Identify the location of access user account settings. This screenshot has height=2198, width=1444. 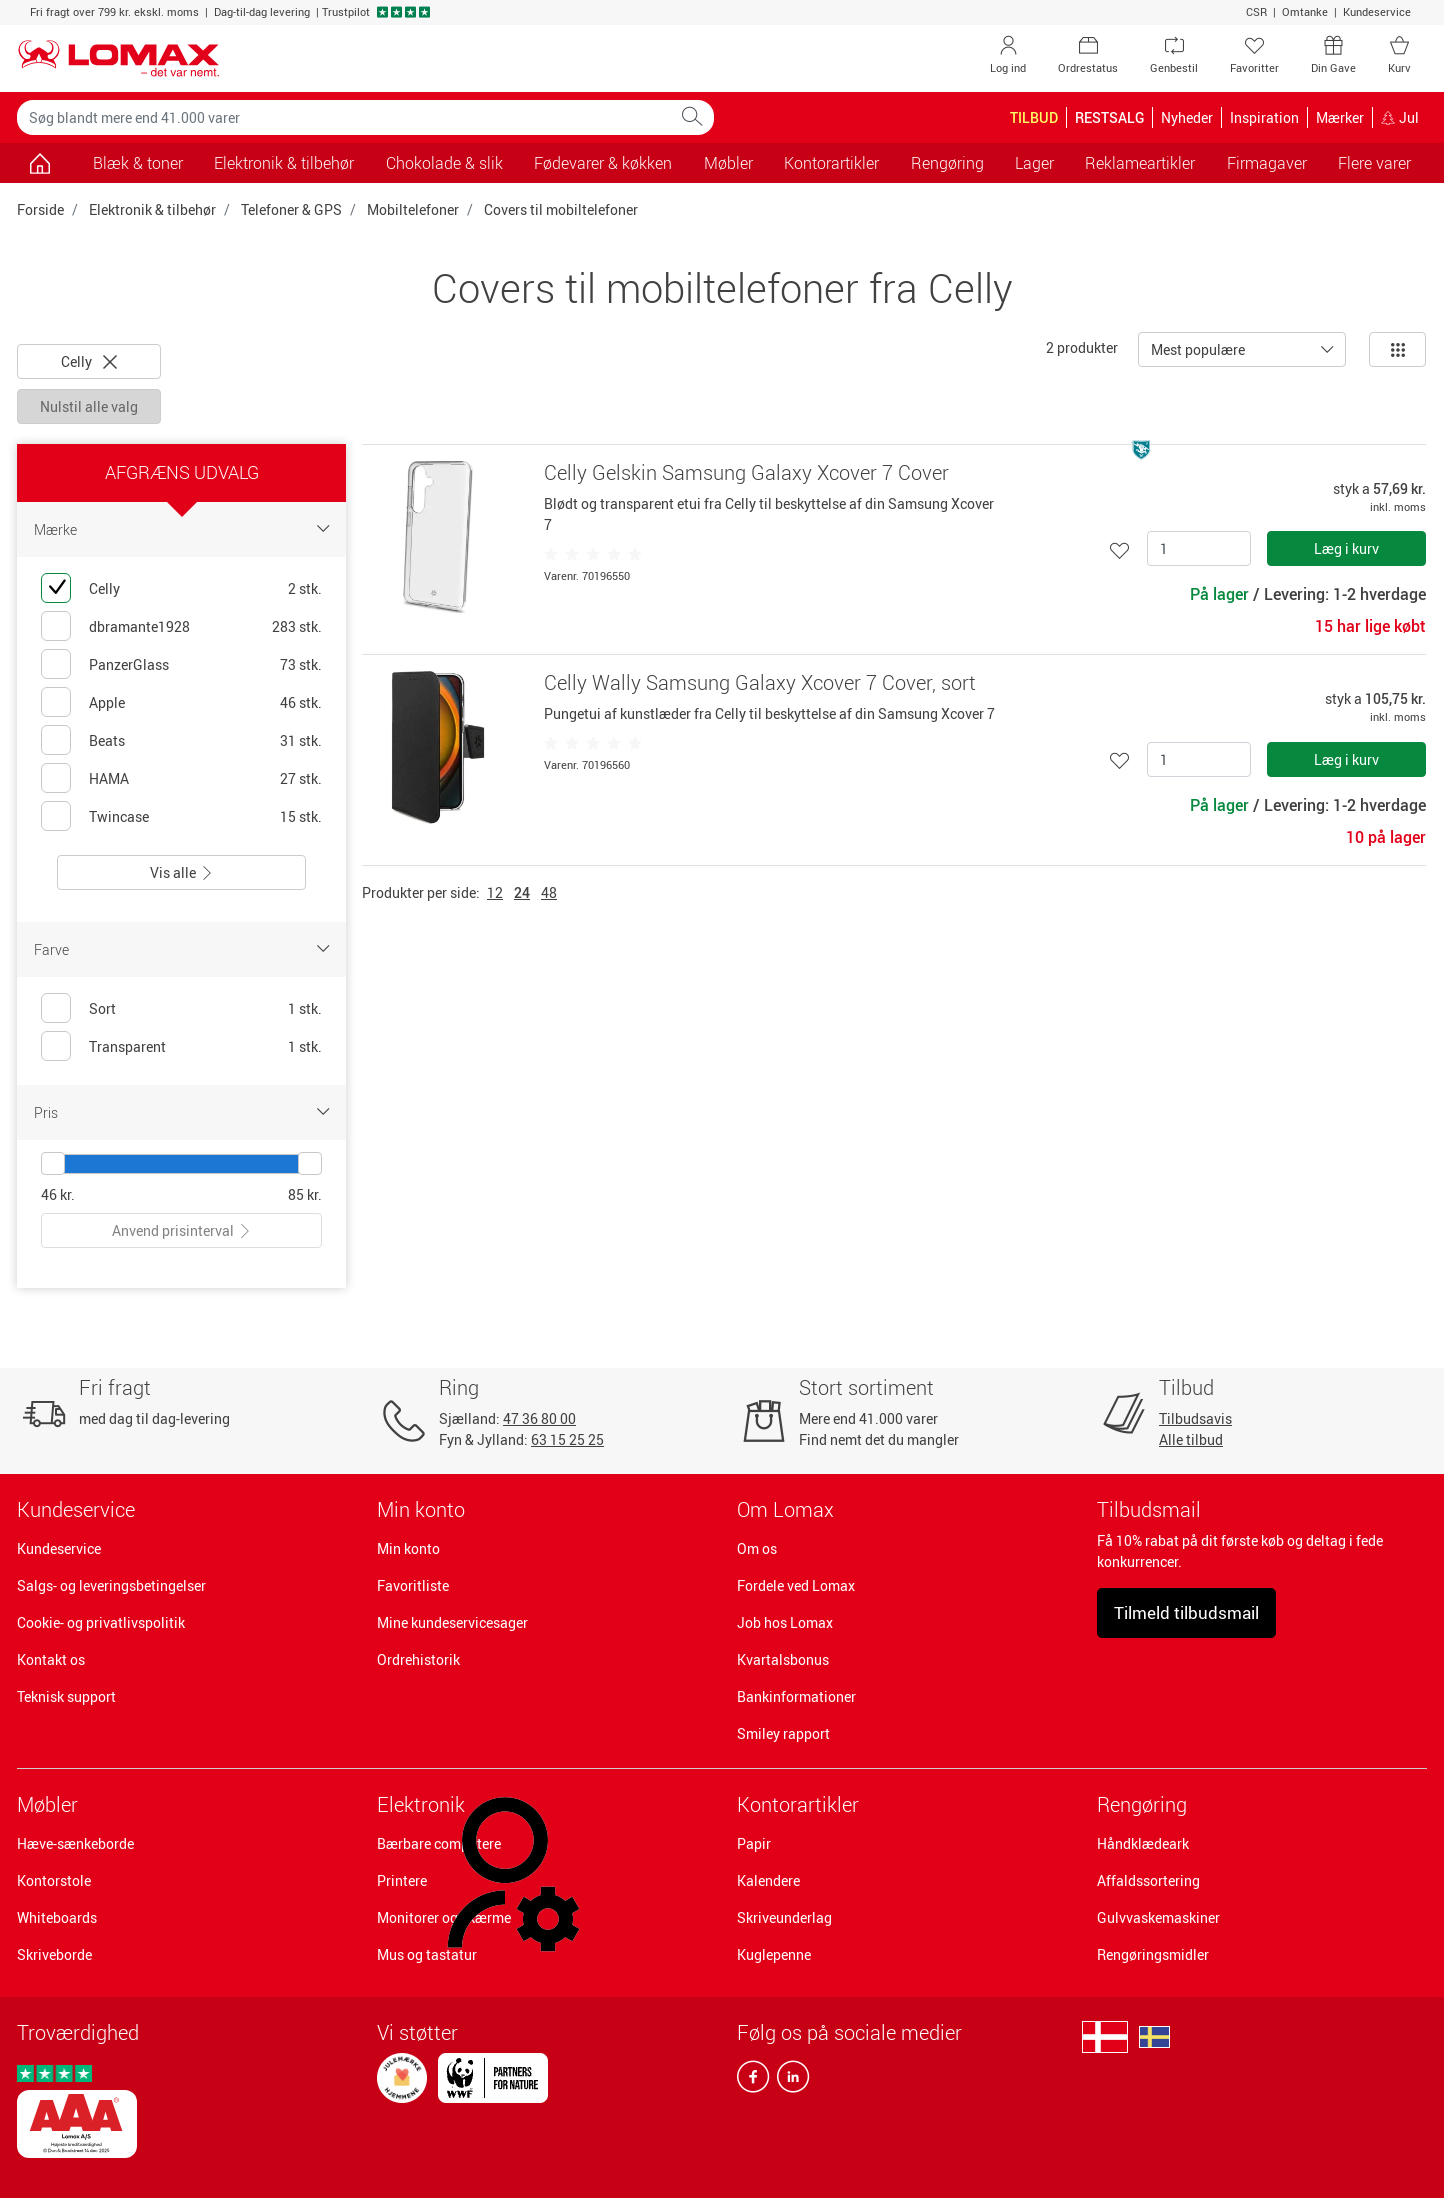
(505, 1876).